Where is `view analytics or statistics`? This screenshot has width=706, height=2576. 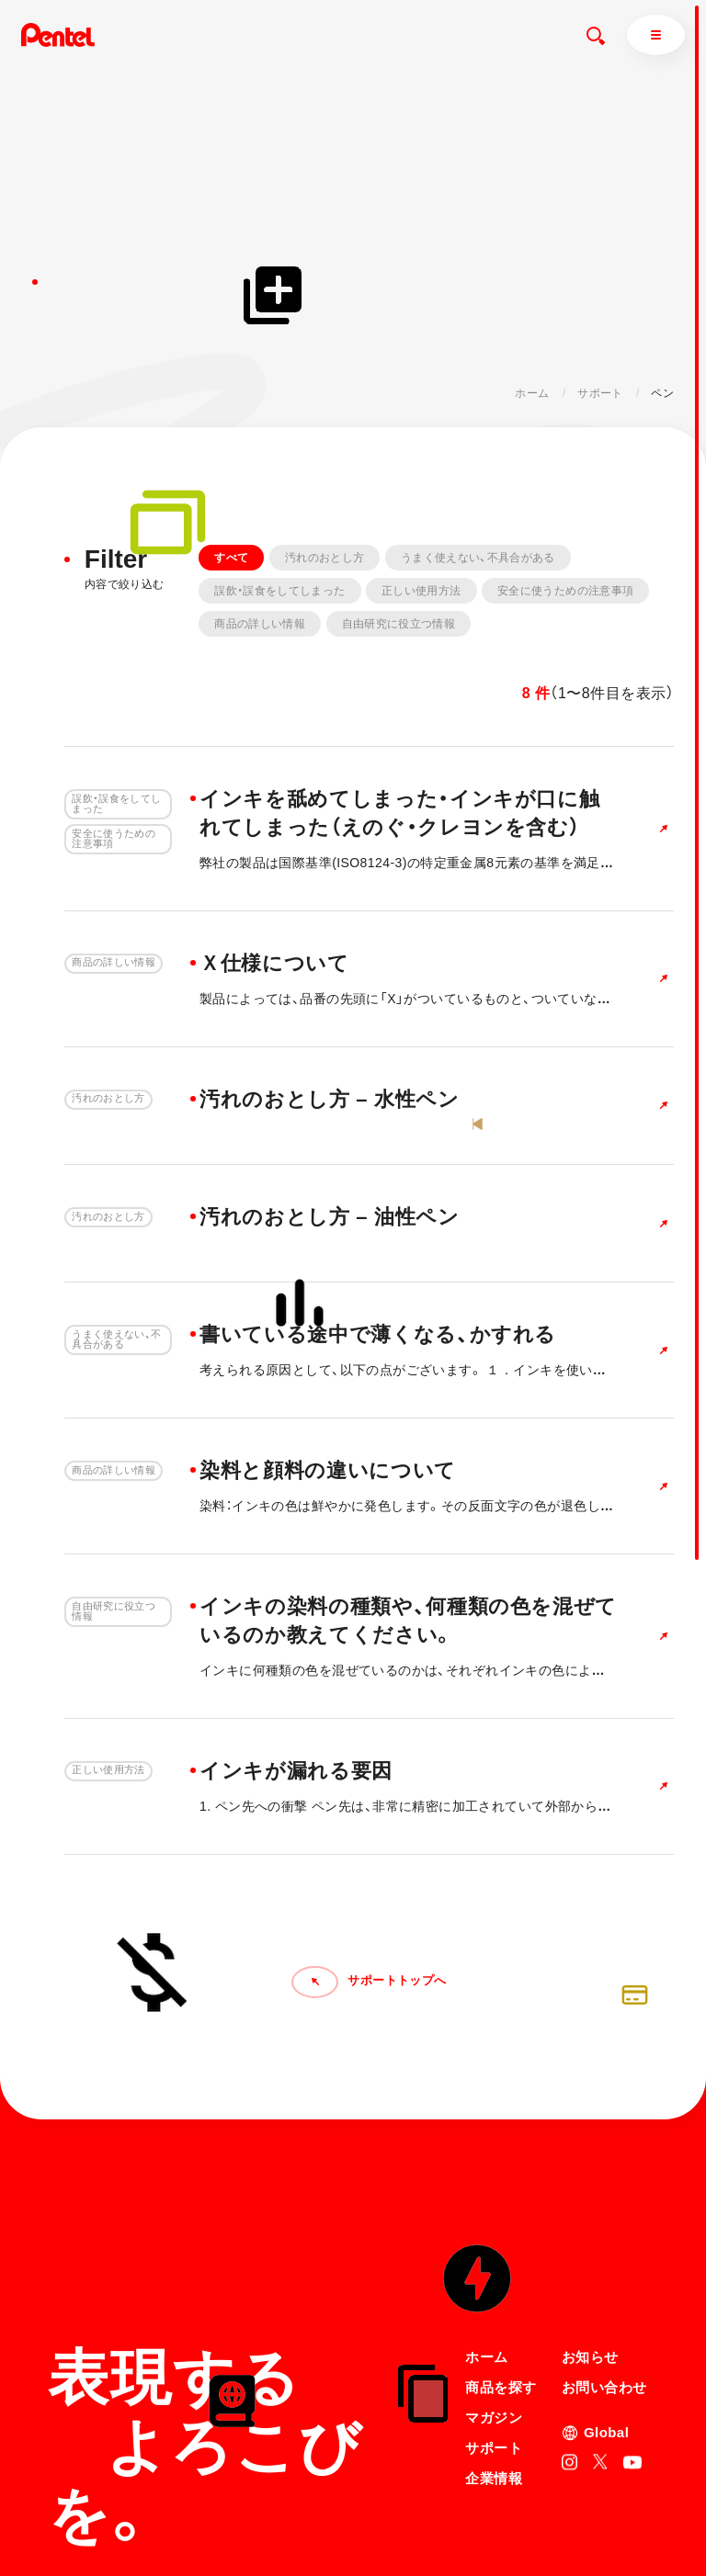 view analytics or statistics is located at coordinates (300, 1303).